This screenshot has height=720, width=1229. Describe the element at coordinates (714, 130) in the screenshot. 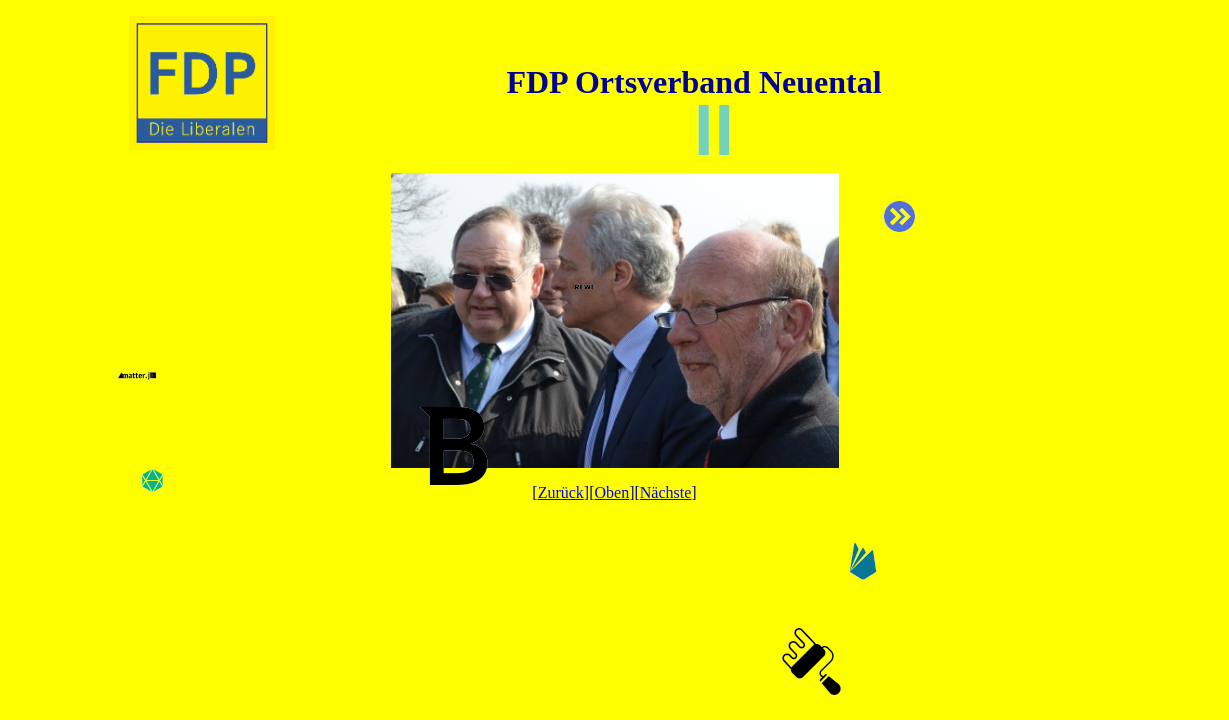

I see `open the ElevenLabs app` at that location.